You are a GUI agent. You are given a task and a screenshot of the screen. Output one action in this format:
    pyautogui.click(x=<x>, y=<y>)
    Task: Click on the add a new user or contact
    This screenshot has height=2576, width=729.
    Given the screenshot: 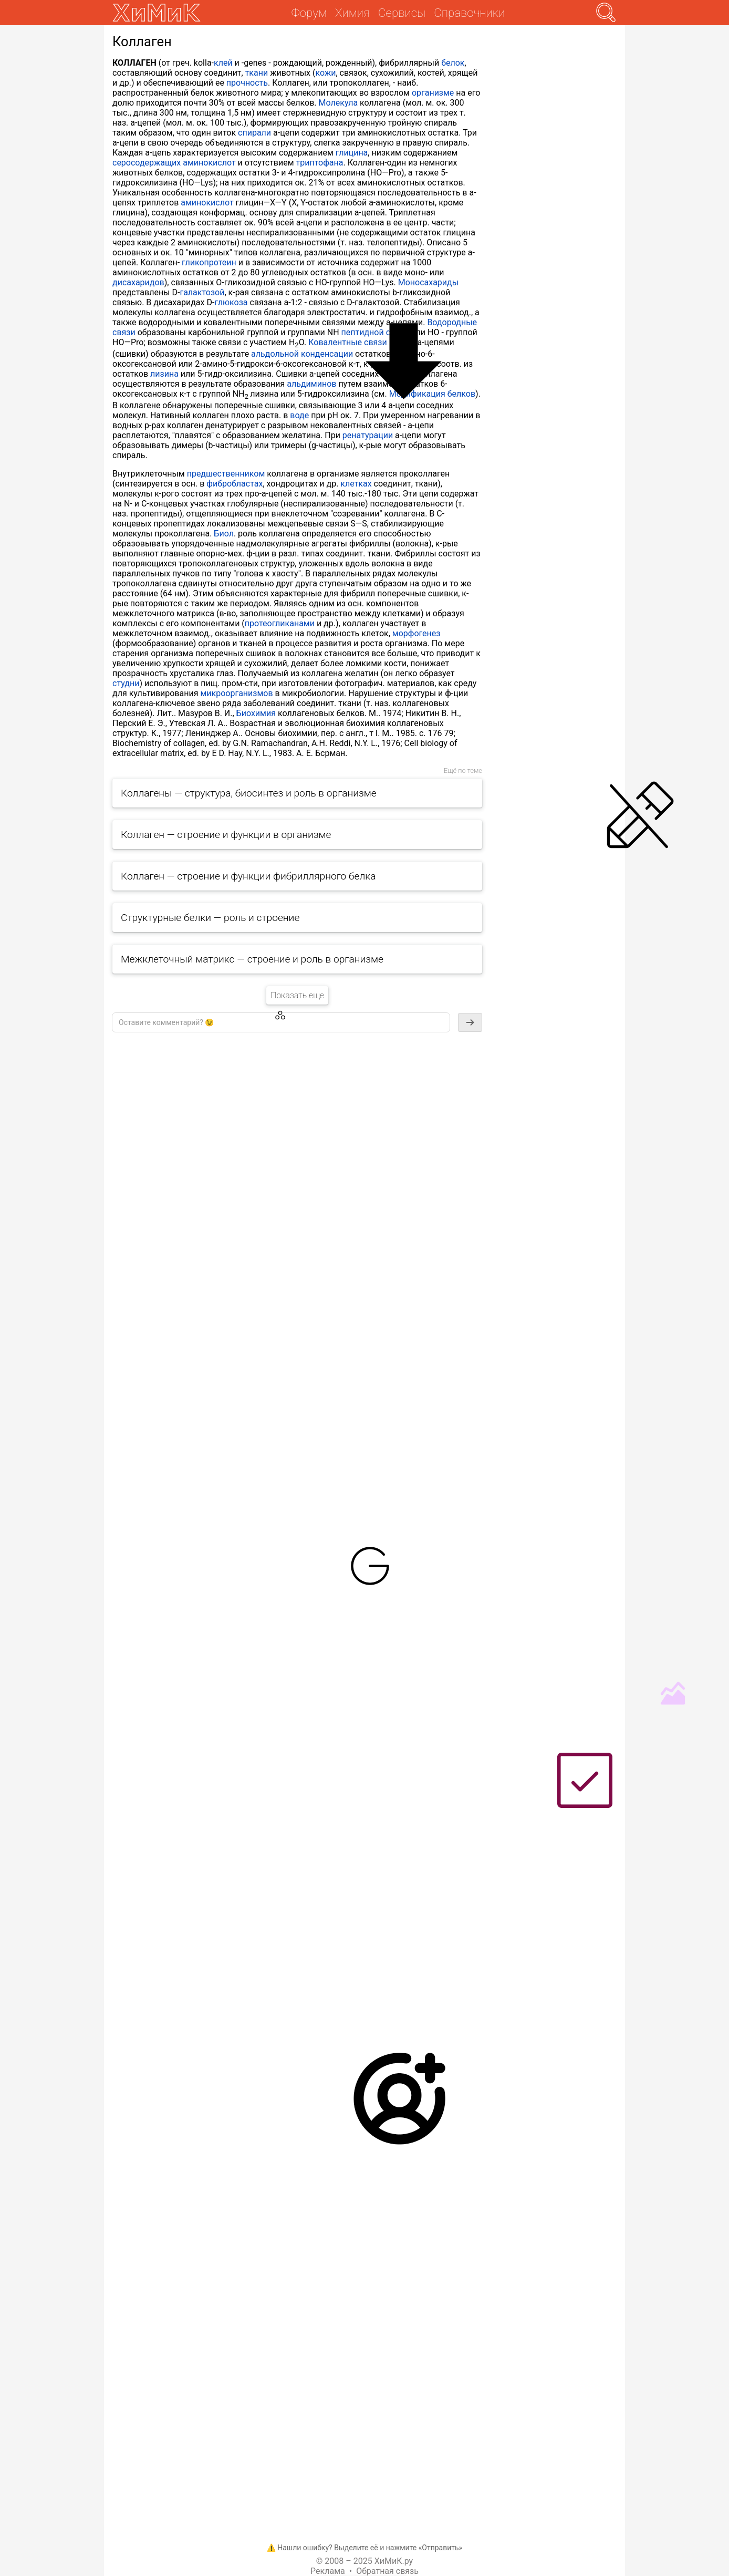 What is the action you would take?
    pyautogui.click(x=399, y=2098)
    